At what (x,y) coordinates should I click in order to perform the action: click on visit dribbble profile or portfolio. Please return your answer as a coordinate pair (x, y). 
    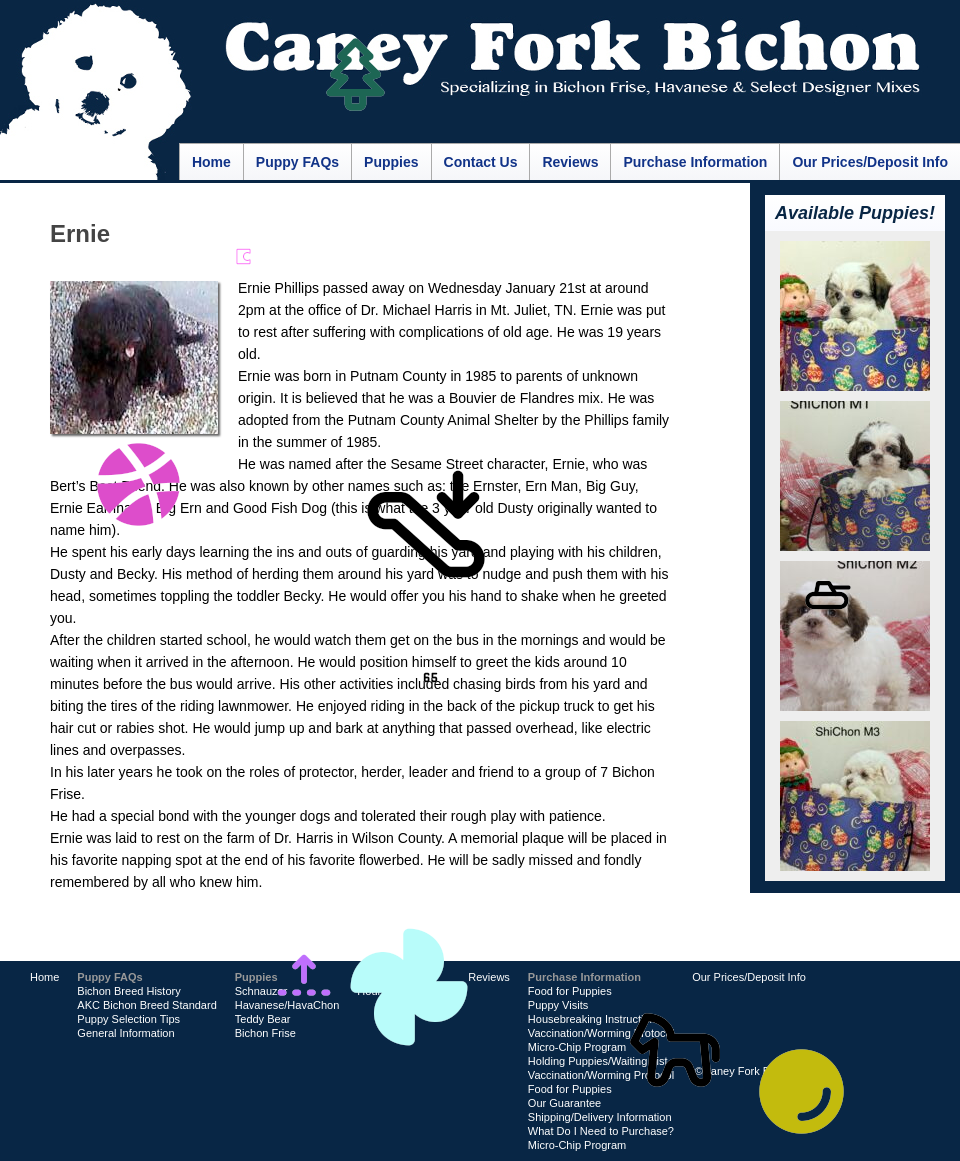
    Looking at the image, I should click on (138, 484).